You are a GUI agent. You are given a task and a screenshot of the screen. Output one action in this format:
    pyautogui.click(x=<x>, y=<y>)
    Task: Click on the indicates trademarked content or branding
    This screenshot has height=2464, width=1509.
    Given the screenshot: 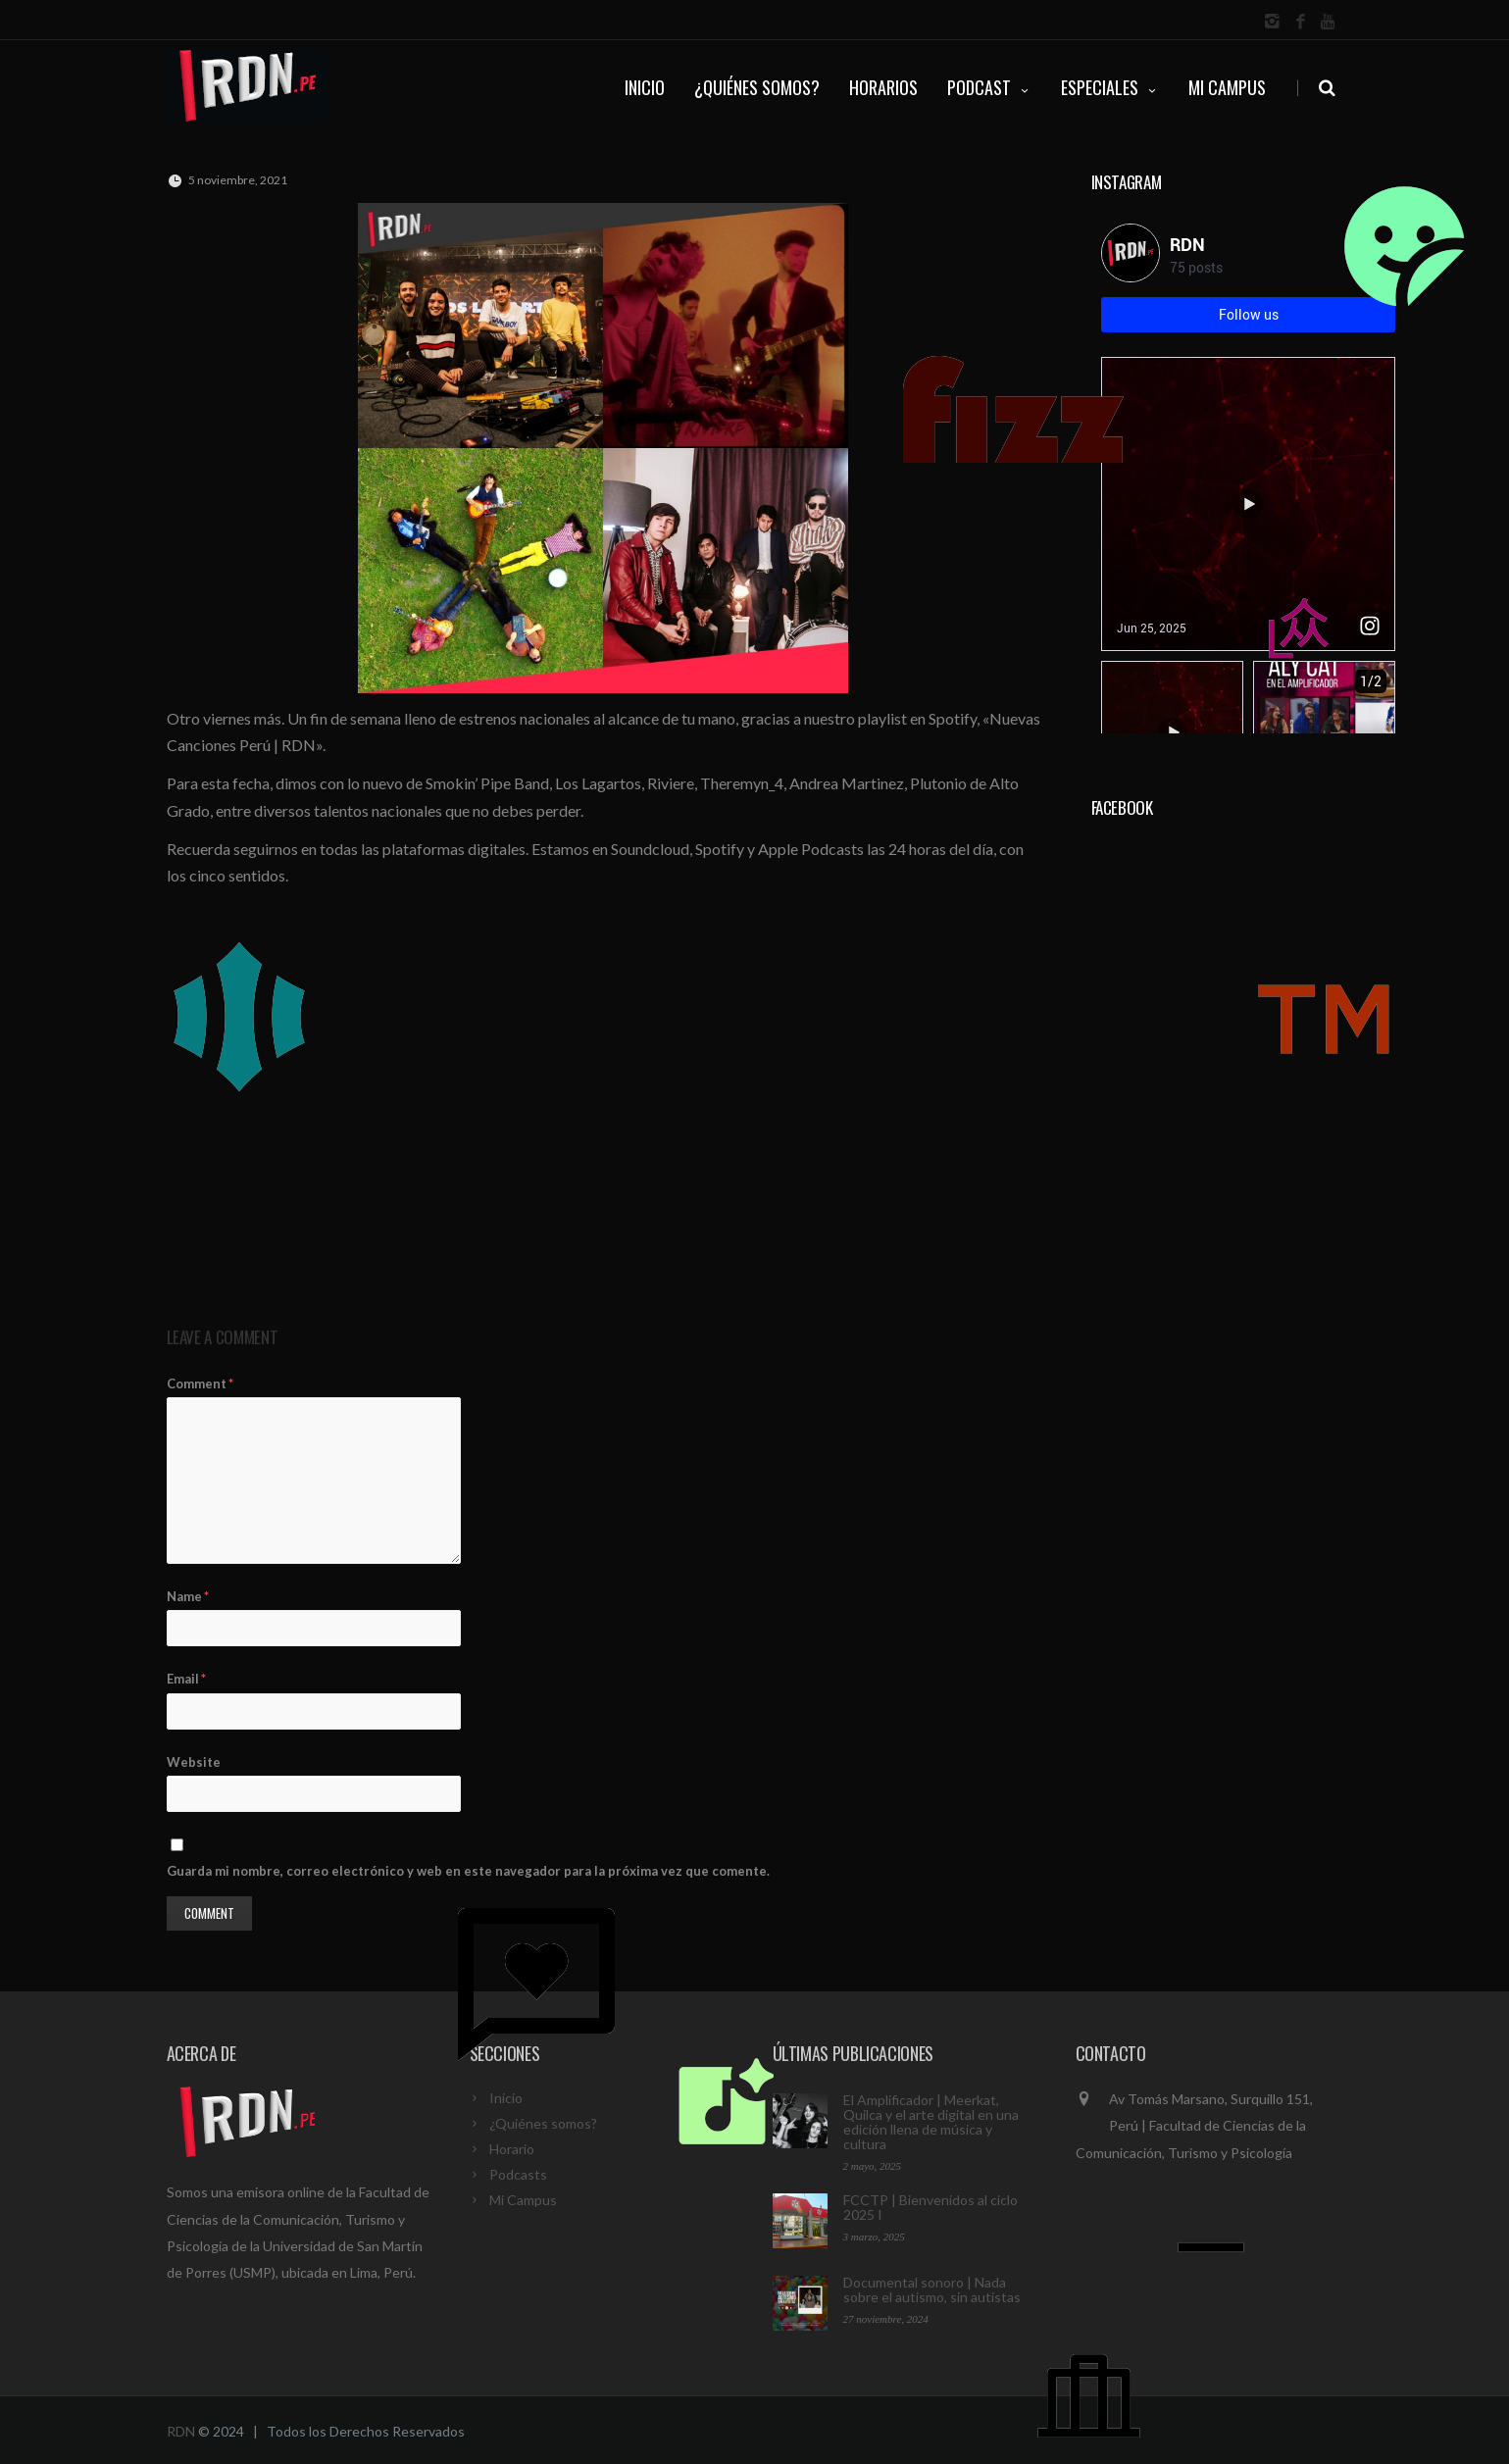 What is the action you would take?
    pyautogui.click(x=1326, y=1019)
    